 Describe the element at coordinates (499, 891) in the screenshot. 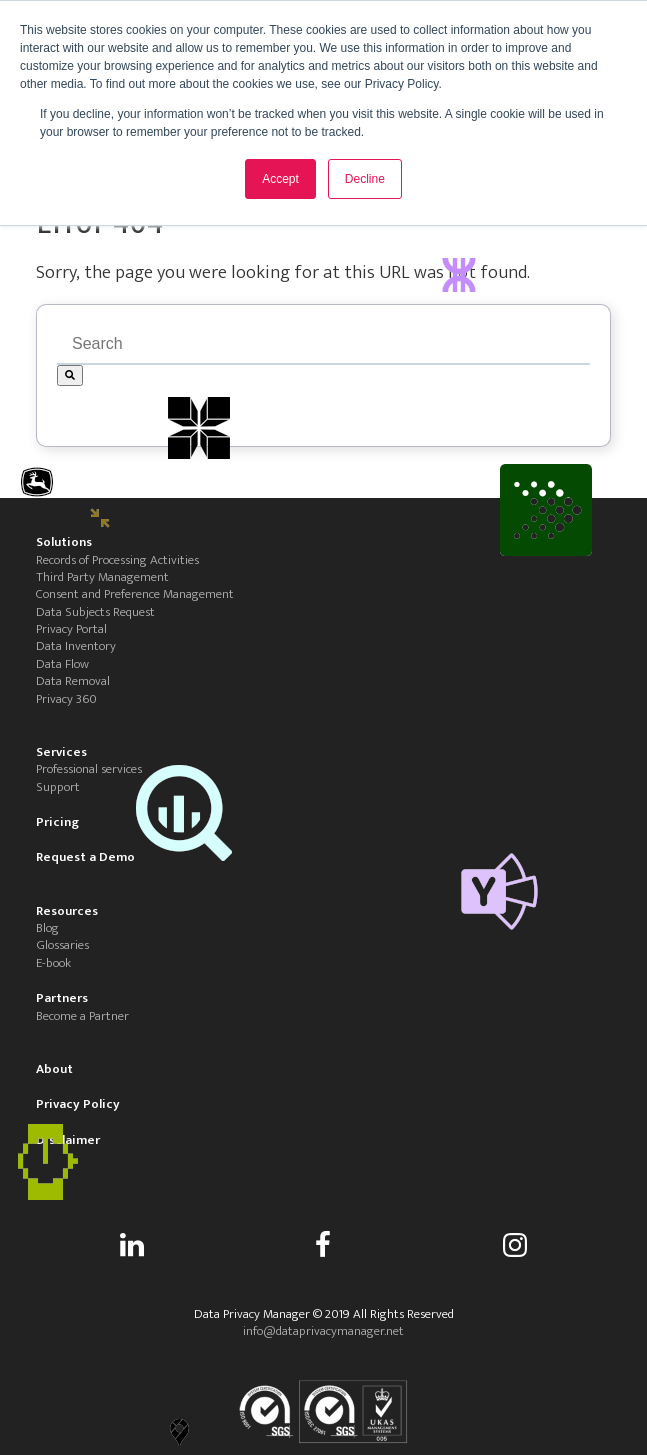

I see `open Yammer enterprise social network` at that location.